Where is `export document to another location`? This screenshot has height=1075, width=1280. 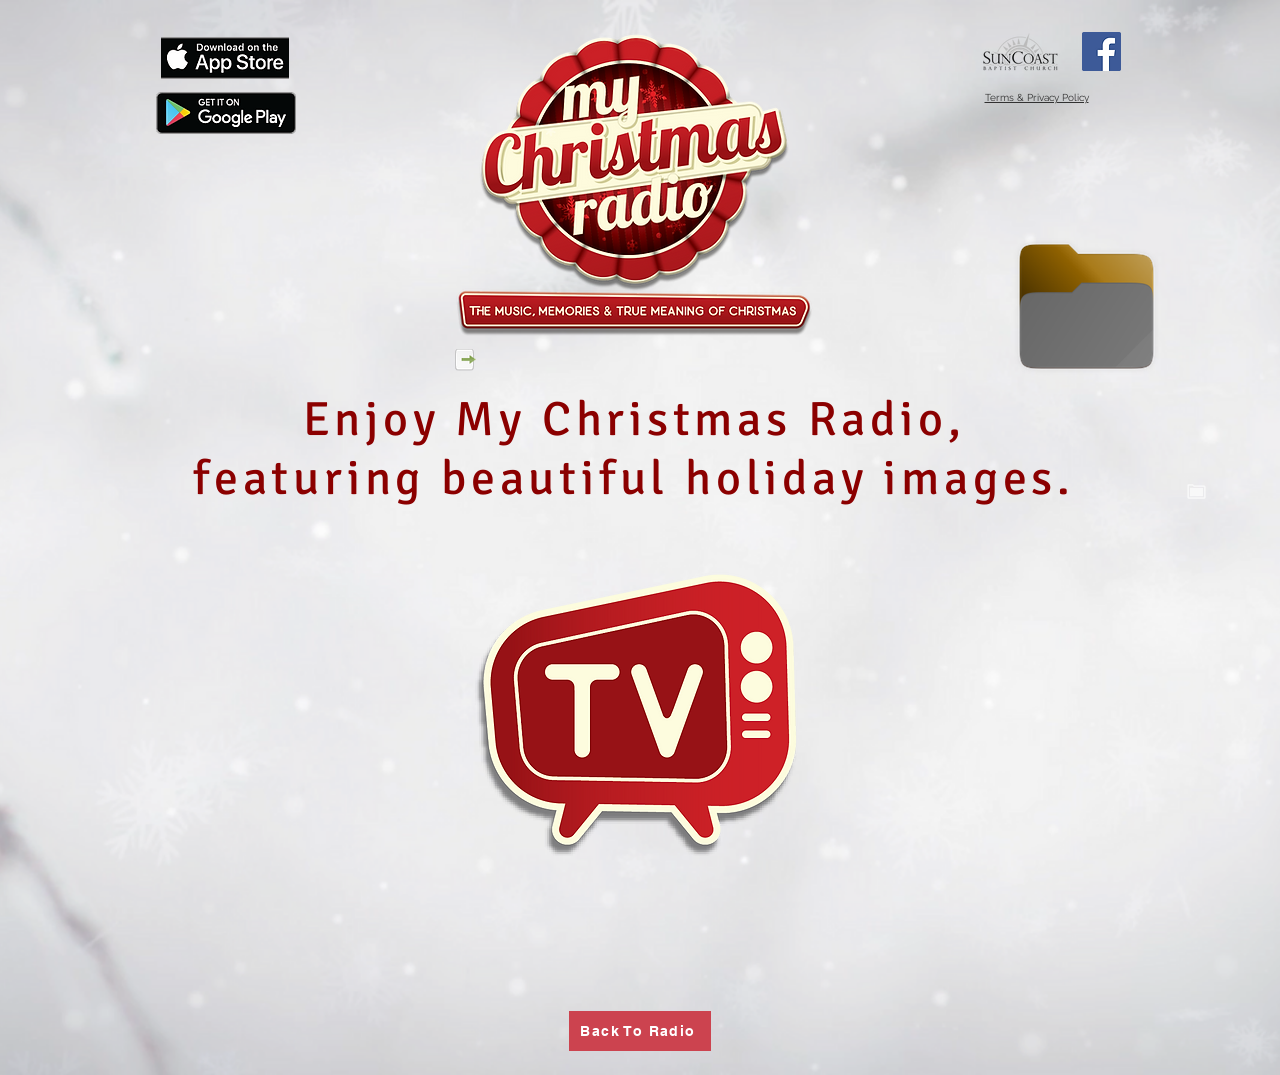
export document to another location is located at coordinates (464, 359).